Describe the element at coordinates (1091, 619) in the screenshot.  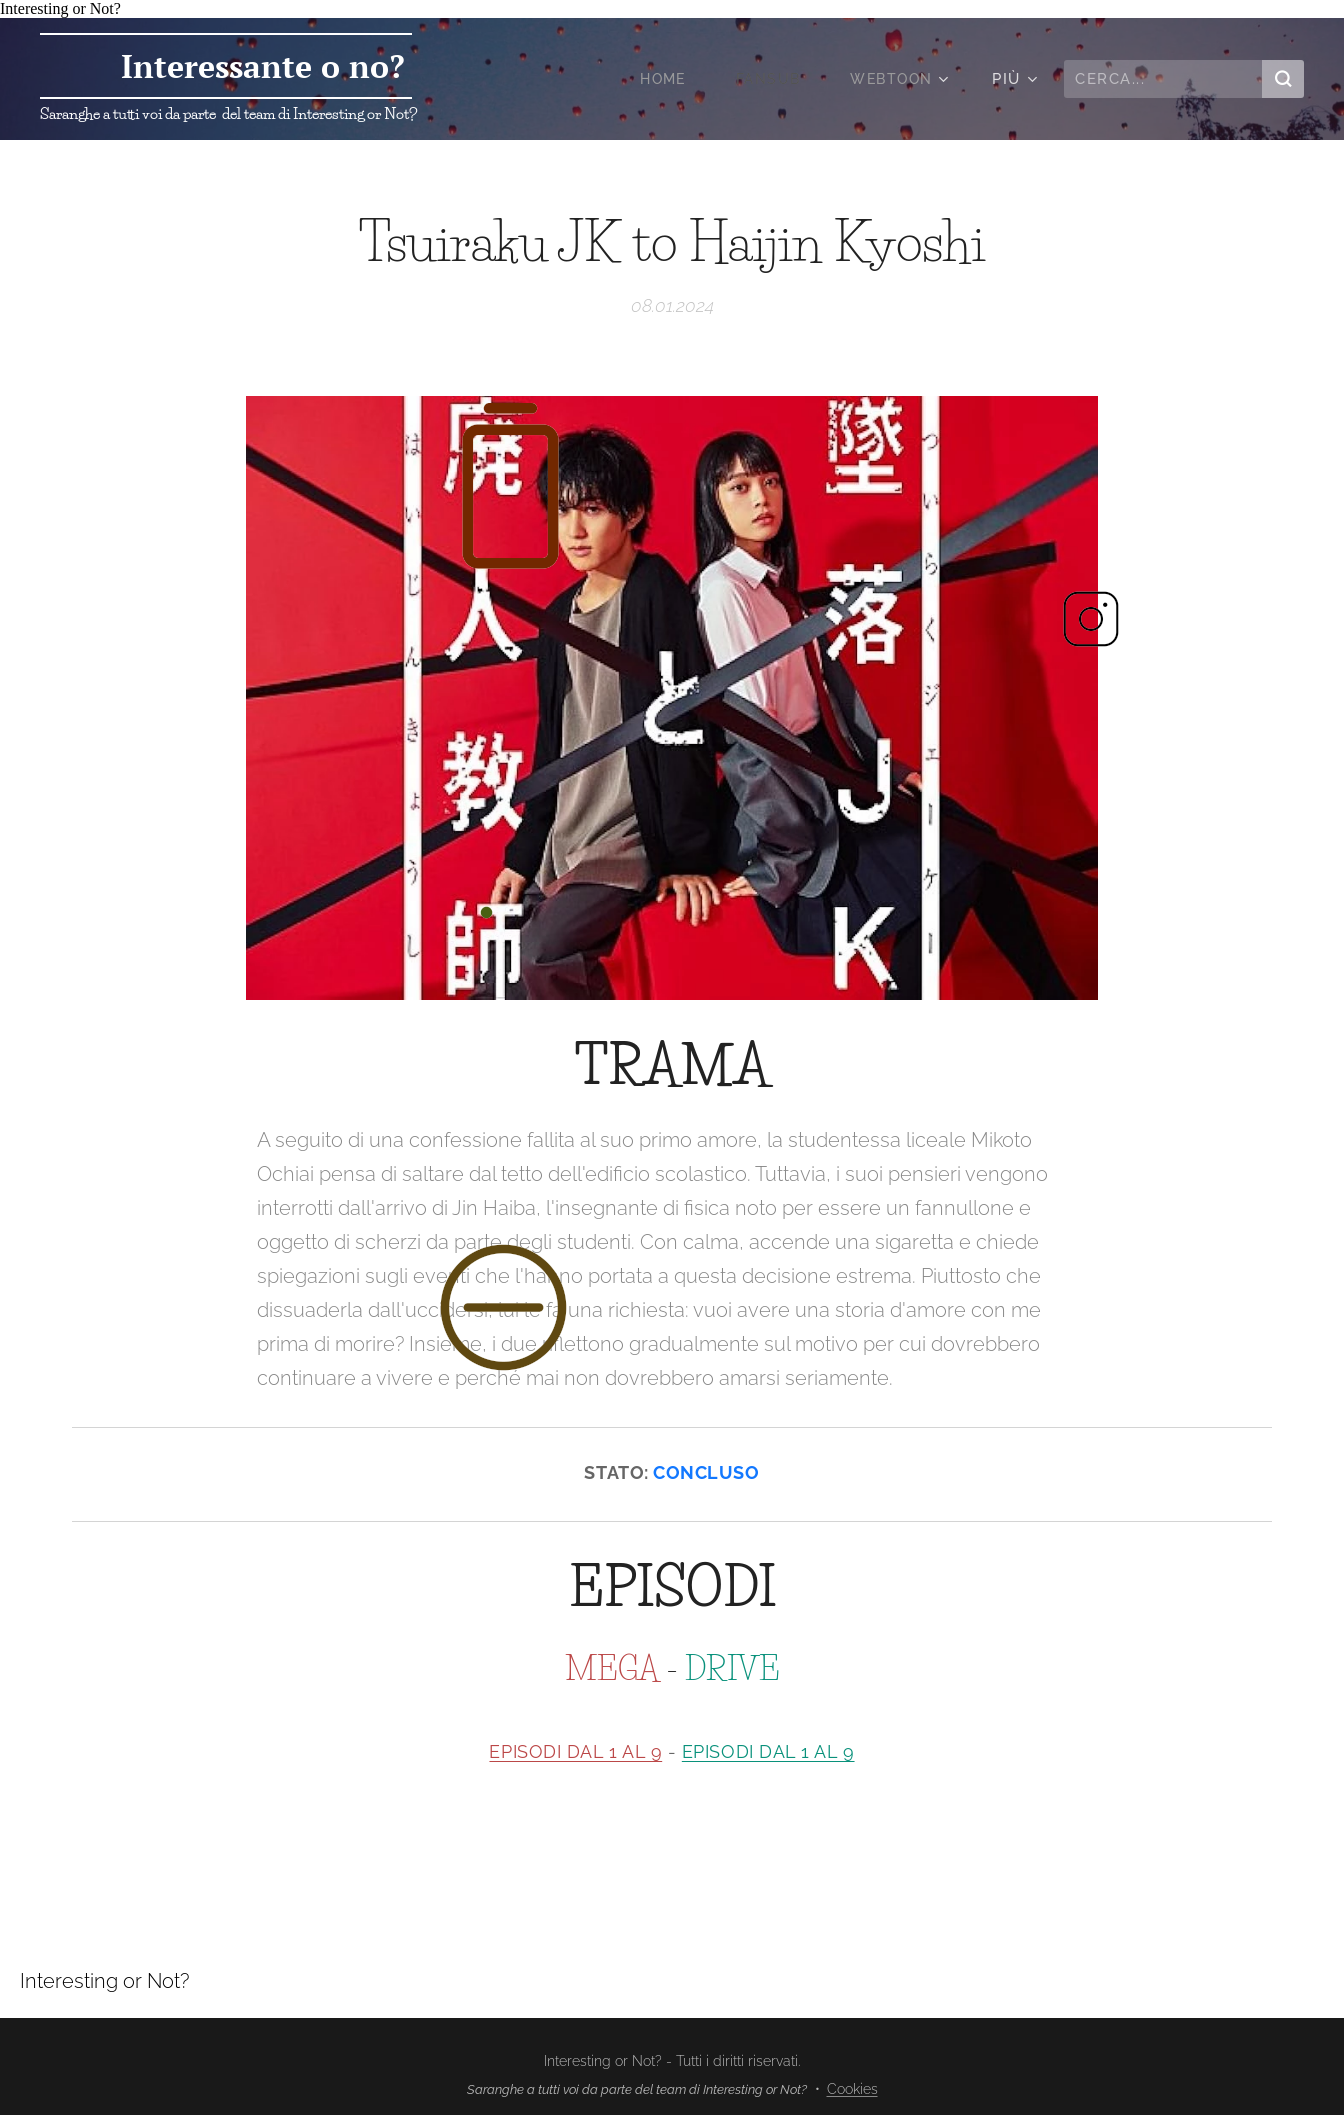
I see `open Instagram app` at that location.